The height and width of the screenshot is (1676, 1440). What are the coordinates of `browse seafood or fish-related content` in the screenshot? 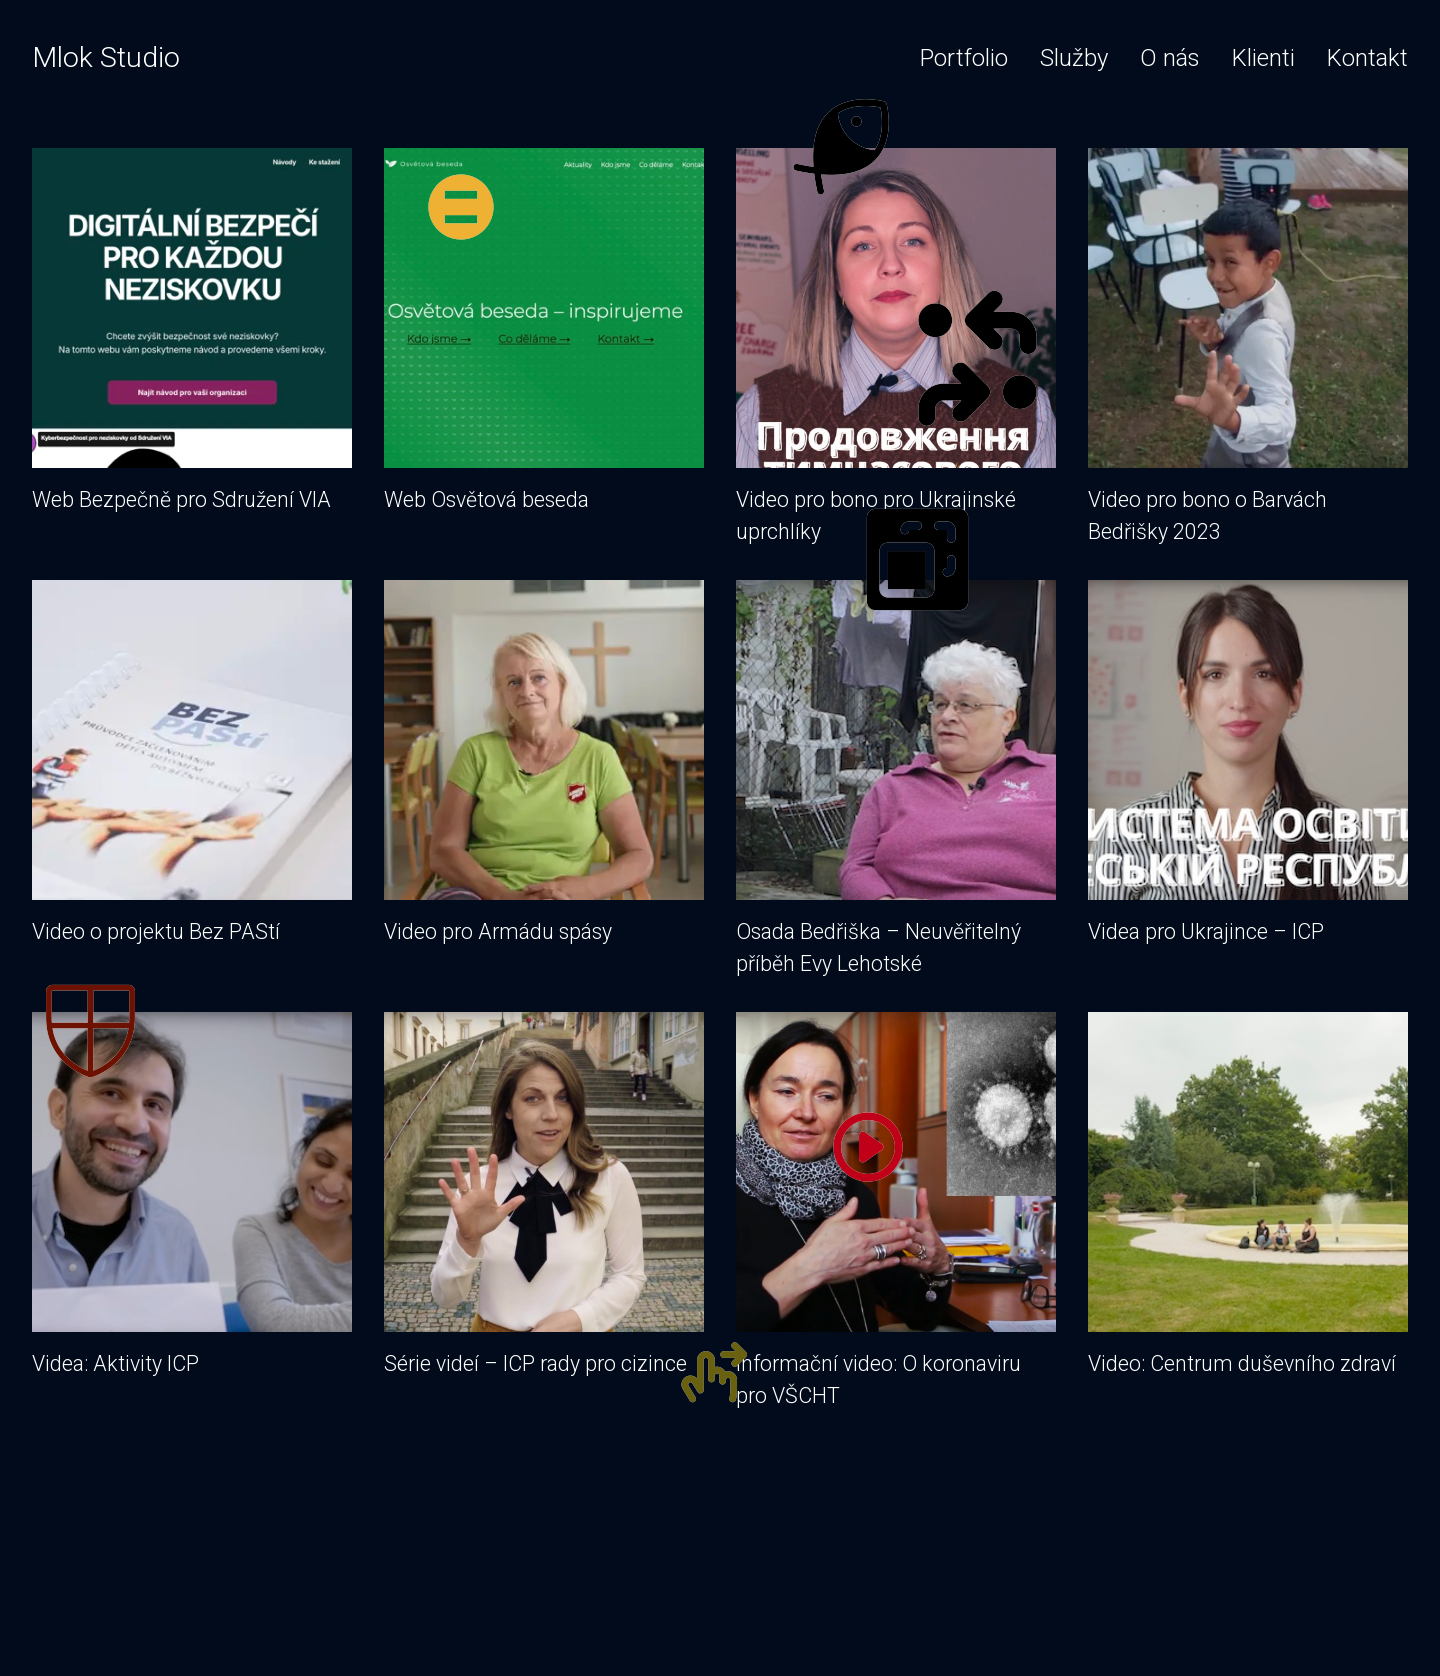 It's located at (844, 143).